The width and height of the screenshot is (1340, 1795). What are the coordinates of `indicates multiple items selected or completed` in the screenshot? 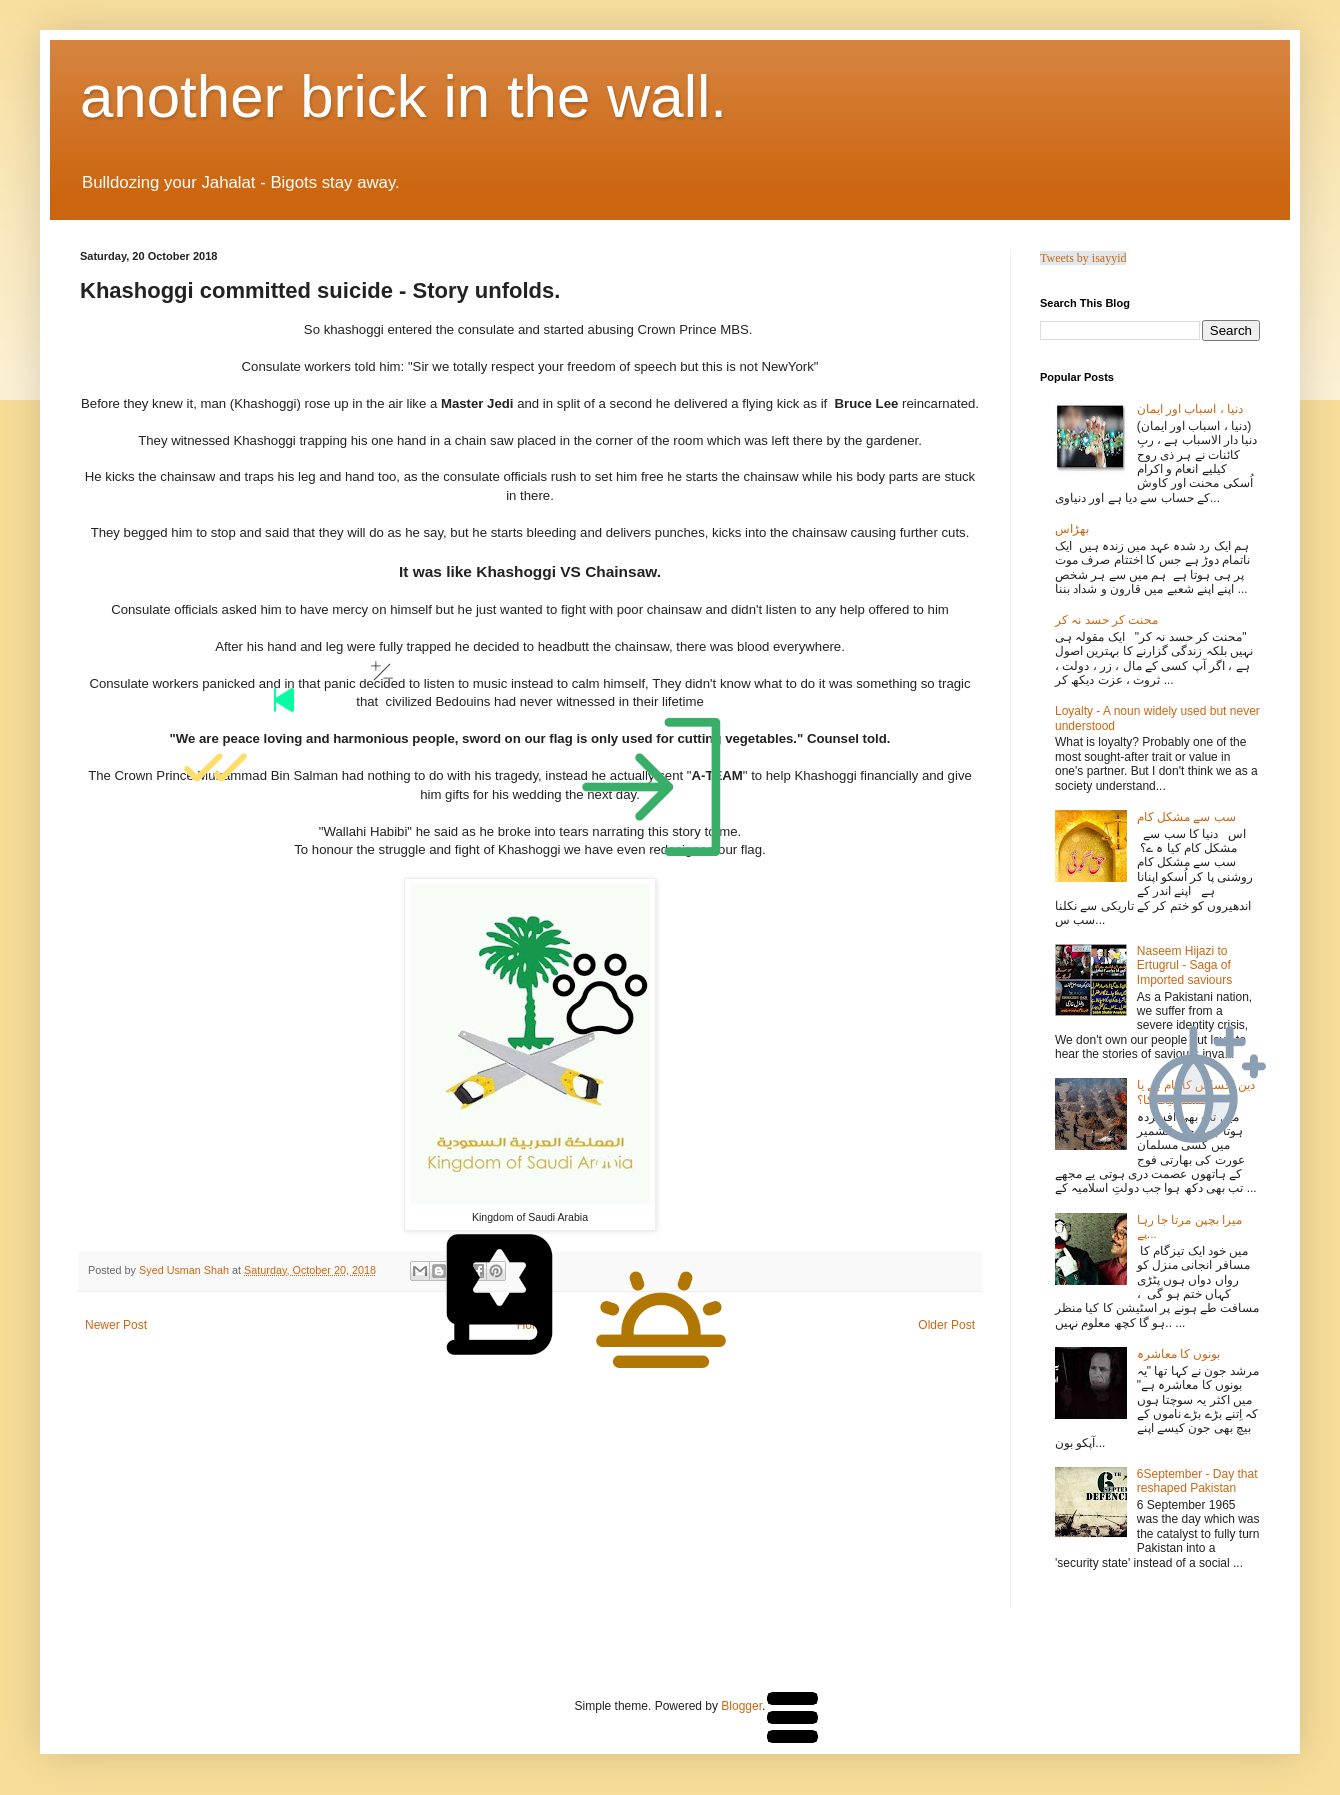 It's located at (215, 768).